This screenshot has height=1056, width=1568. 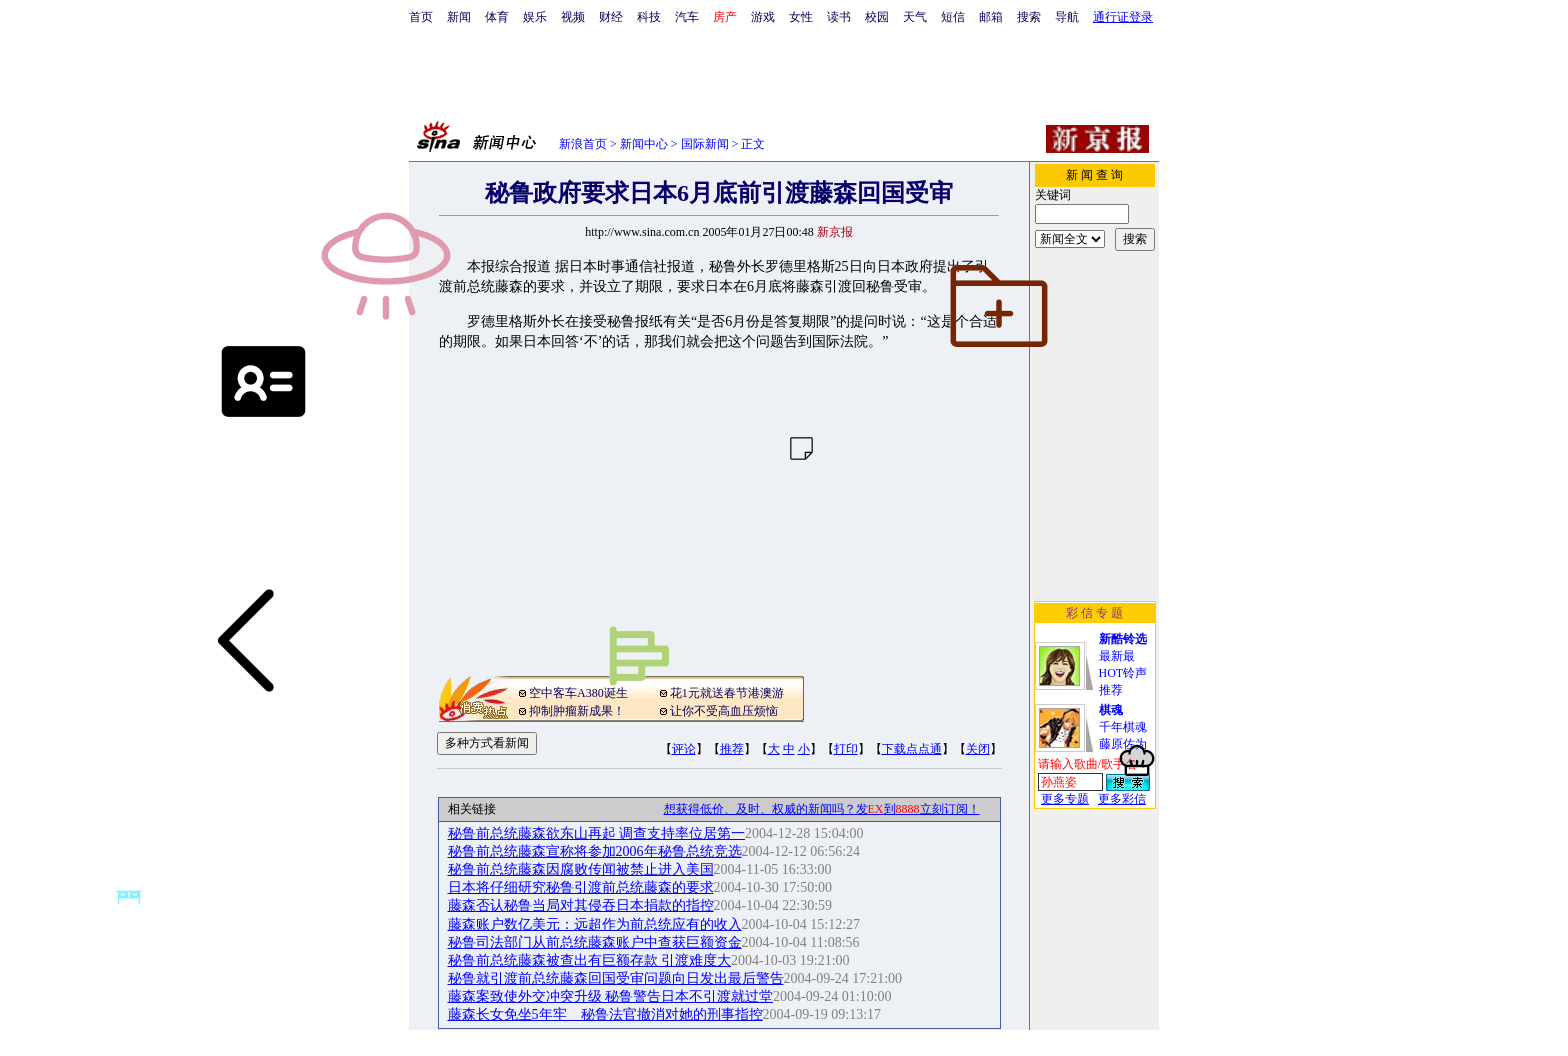 I want to click on browse recipes or cooking content, so click(x=1137, y=761).